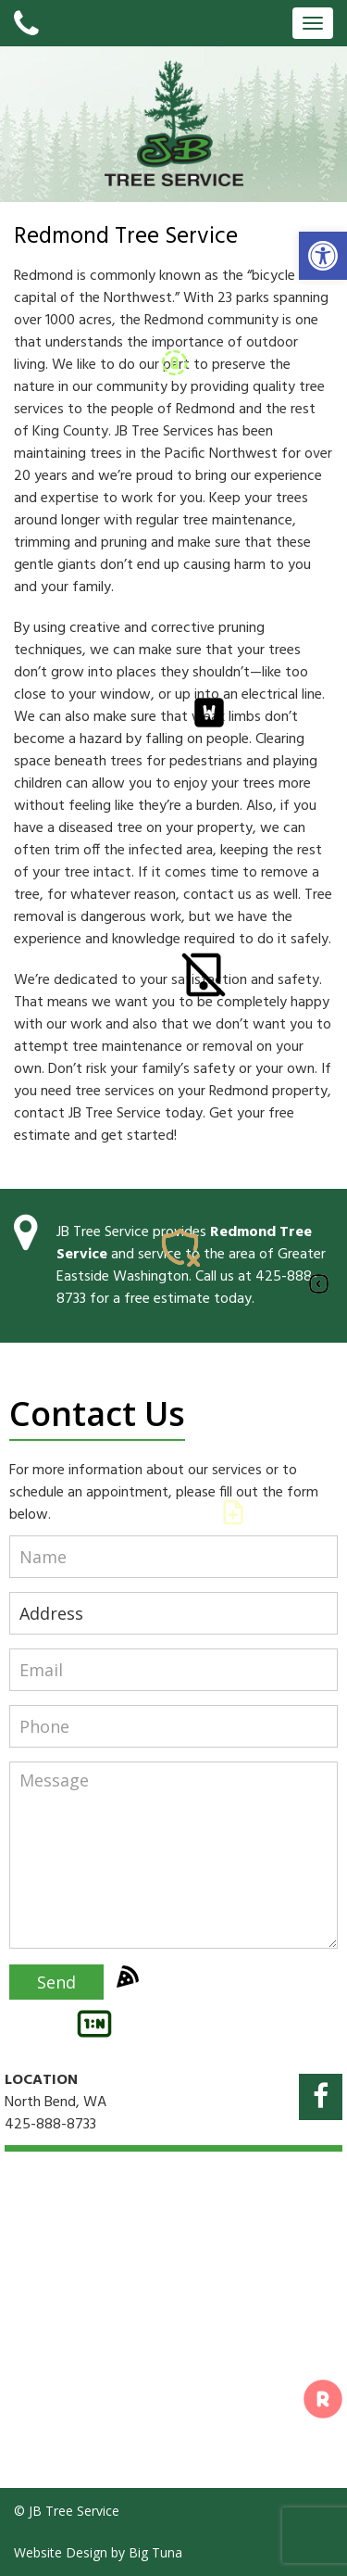 The image size is (347, 2576). Describe the element at coordinates (174, 362) in the screenshot. I see `indicates a pending or in-progress queue item` at that location.